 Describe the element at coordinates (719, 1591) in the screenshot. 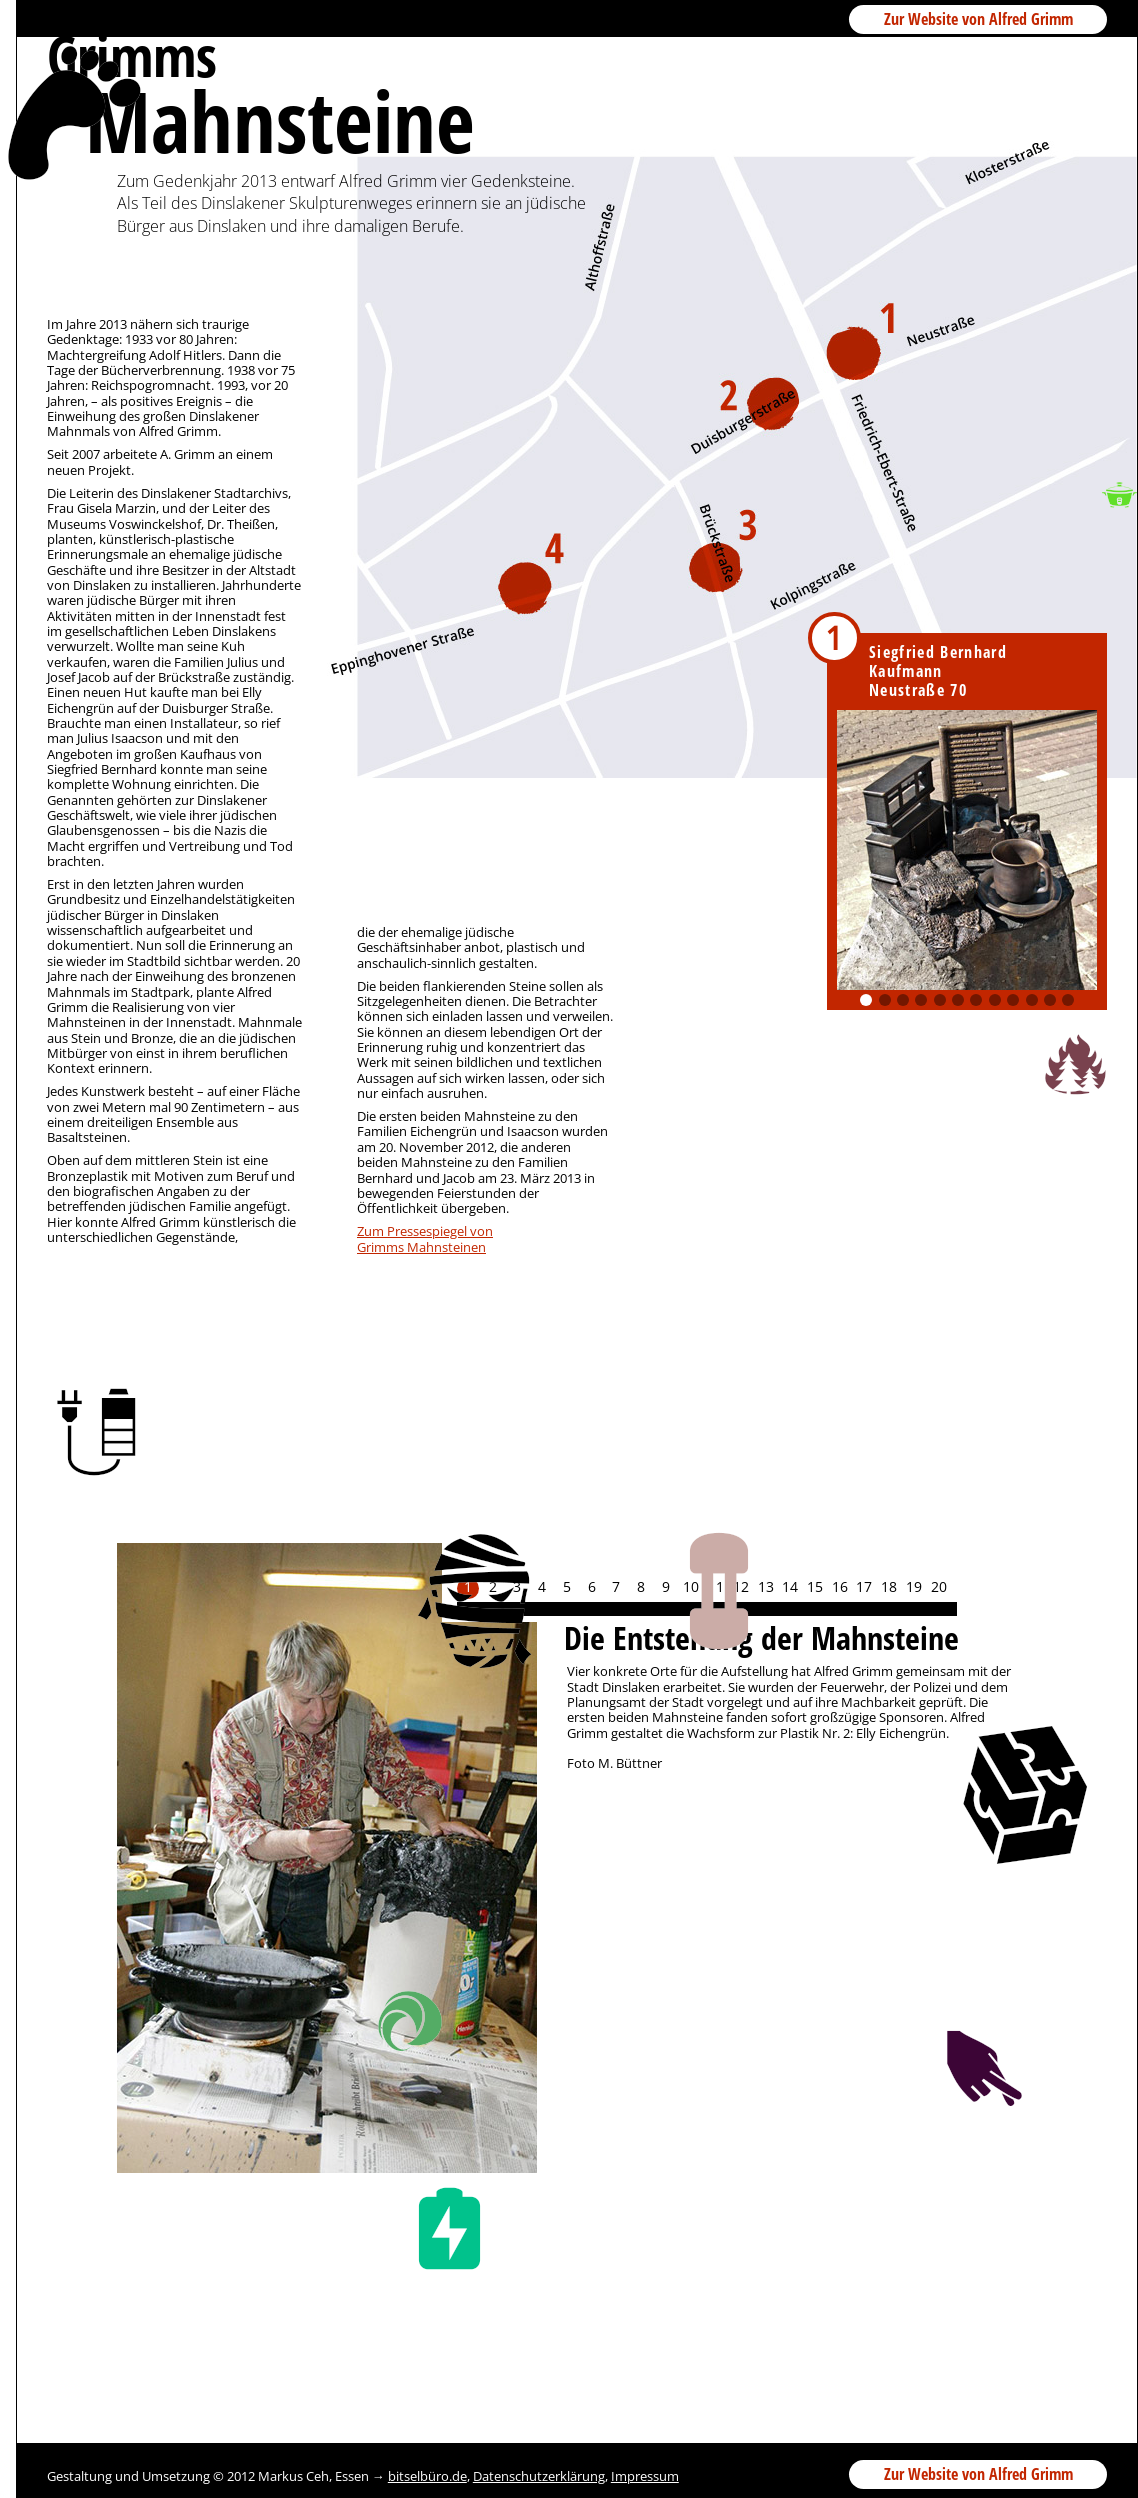

I see `use grenade weapon or explosive item` at that location.